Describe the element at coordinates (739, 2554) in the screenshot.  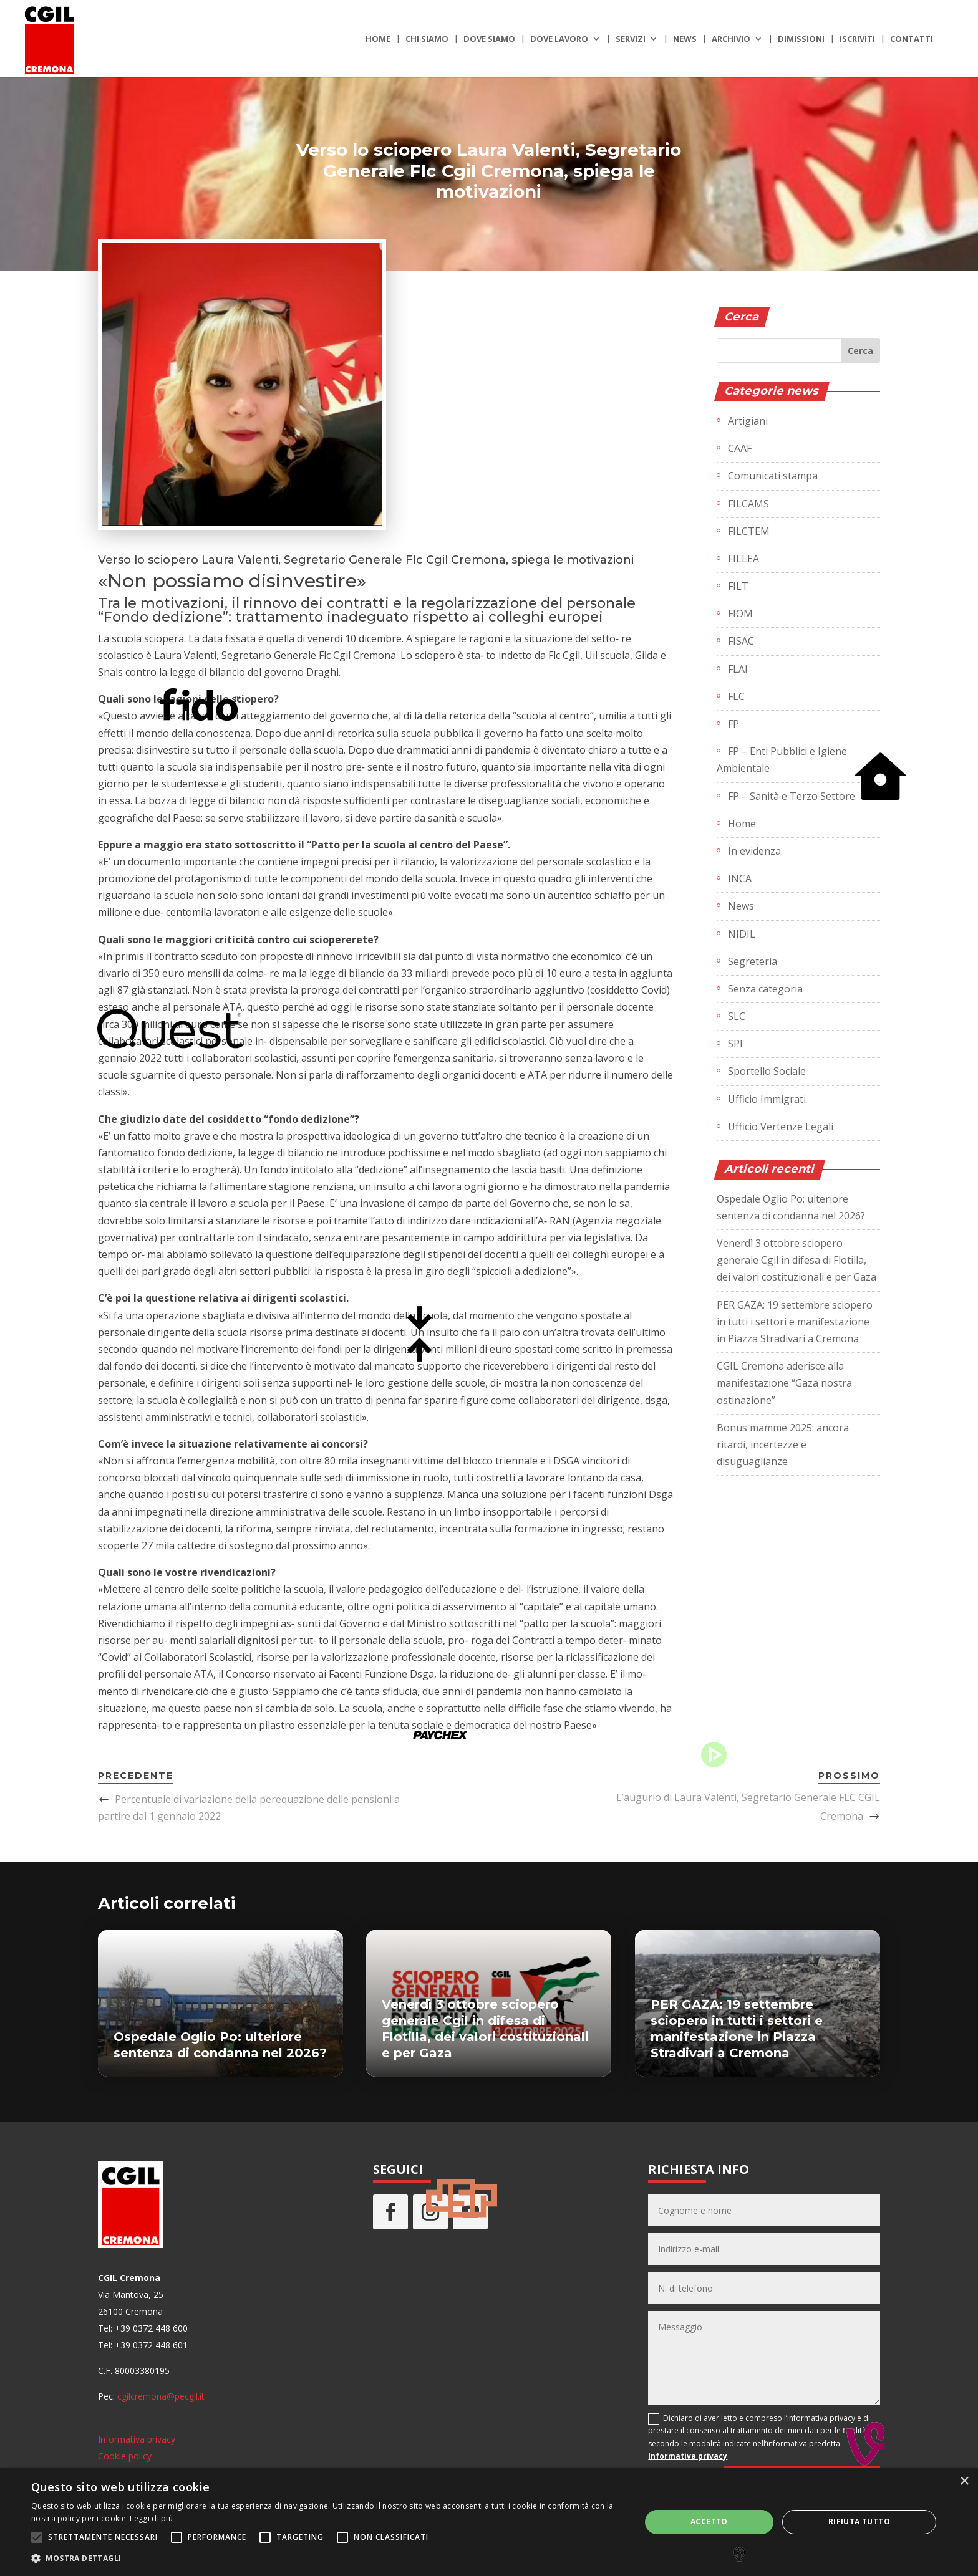
I see `open the Uphold app` at that location.